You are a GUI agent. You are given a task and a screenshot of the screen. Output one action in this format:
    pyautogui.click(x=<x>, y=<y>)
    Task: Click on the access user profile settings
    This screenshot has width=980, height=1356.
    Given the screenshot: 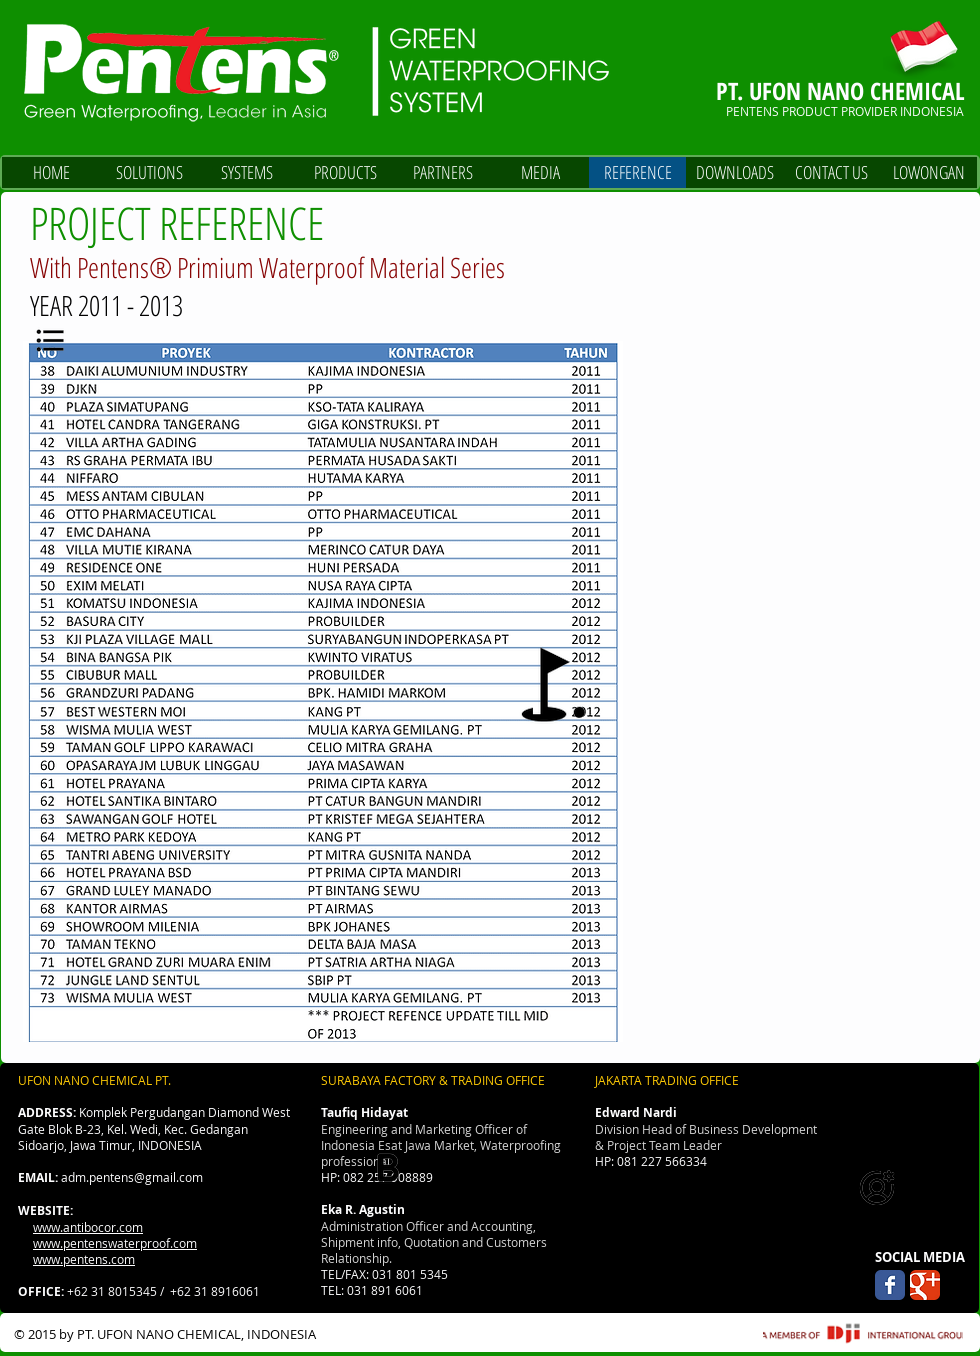 What is the action you would take?
    pyautogui.click(x=877, y=1188)
    